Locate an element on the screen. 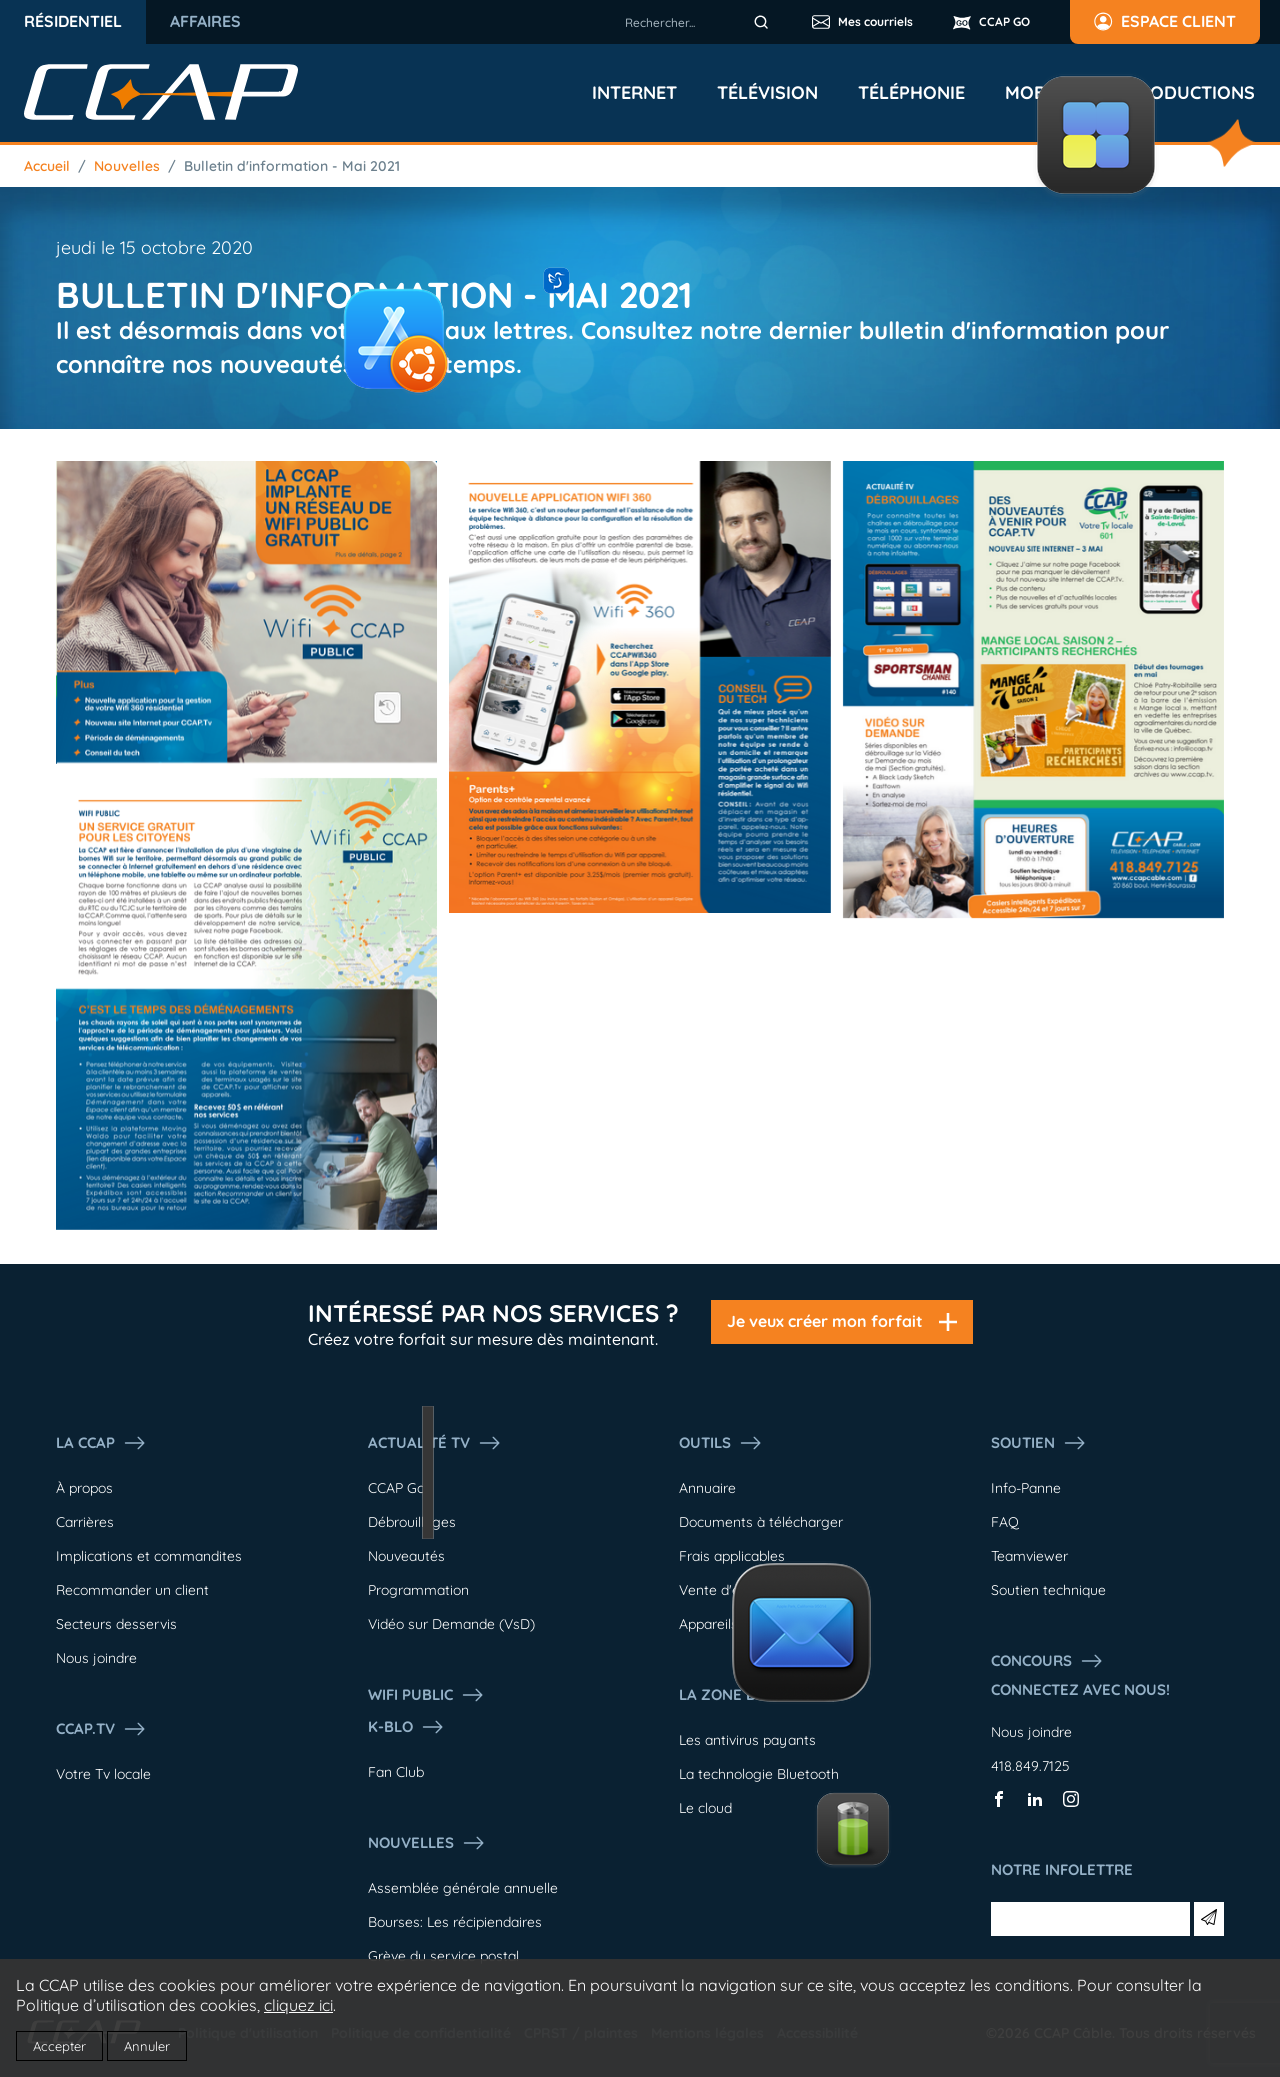  open the mail app is located at coordinates (801, 1632).